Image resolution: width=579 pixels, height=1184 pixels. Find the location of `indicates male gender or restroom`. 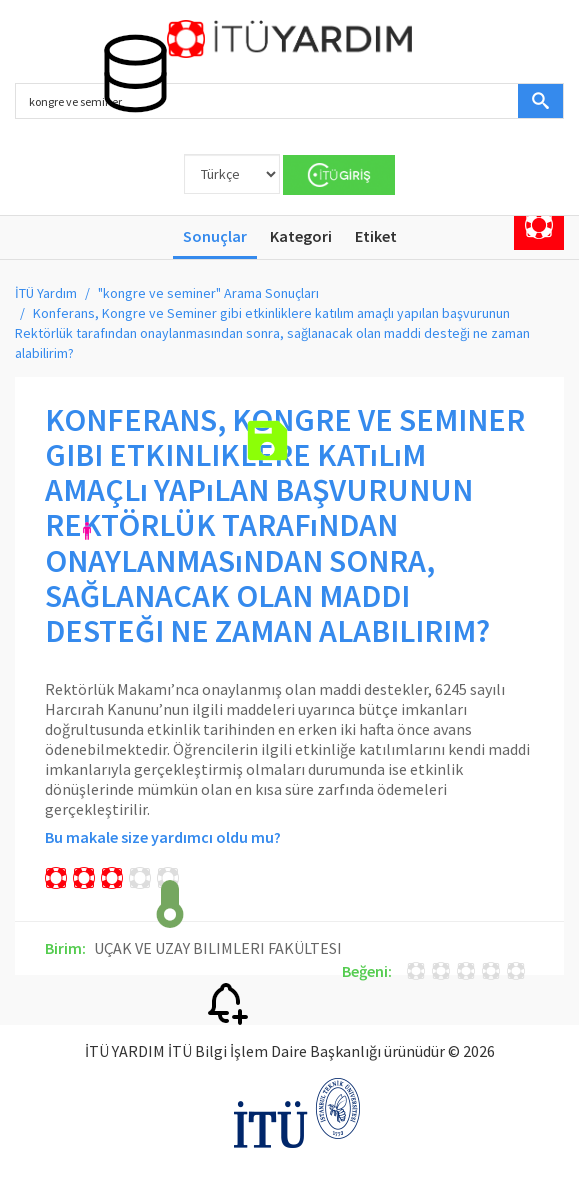

indicates male gender or restroom is located at coordinates (87, 531).